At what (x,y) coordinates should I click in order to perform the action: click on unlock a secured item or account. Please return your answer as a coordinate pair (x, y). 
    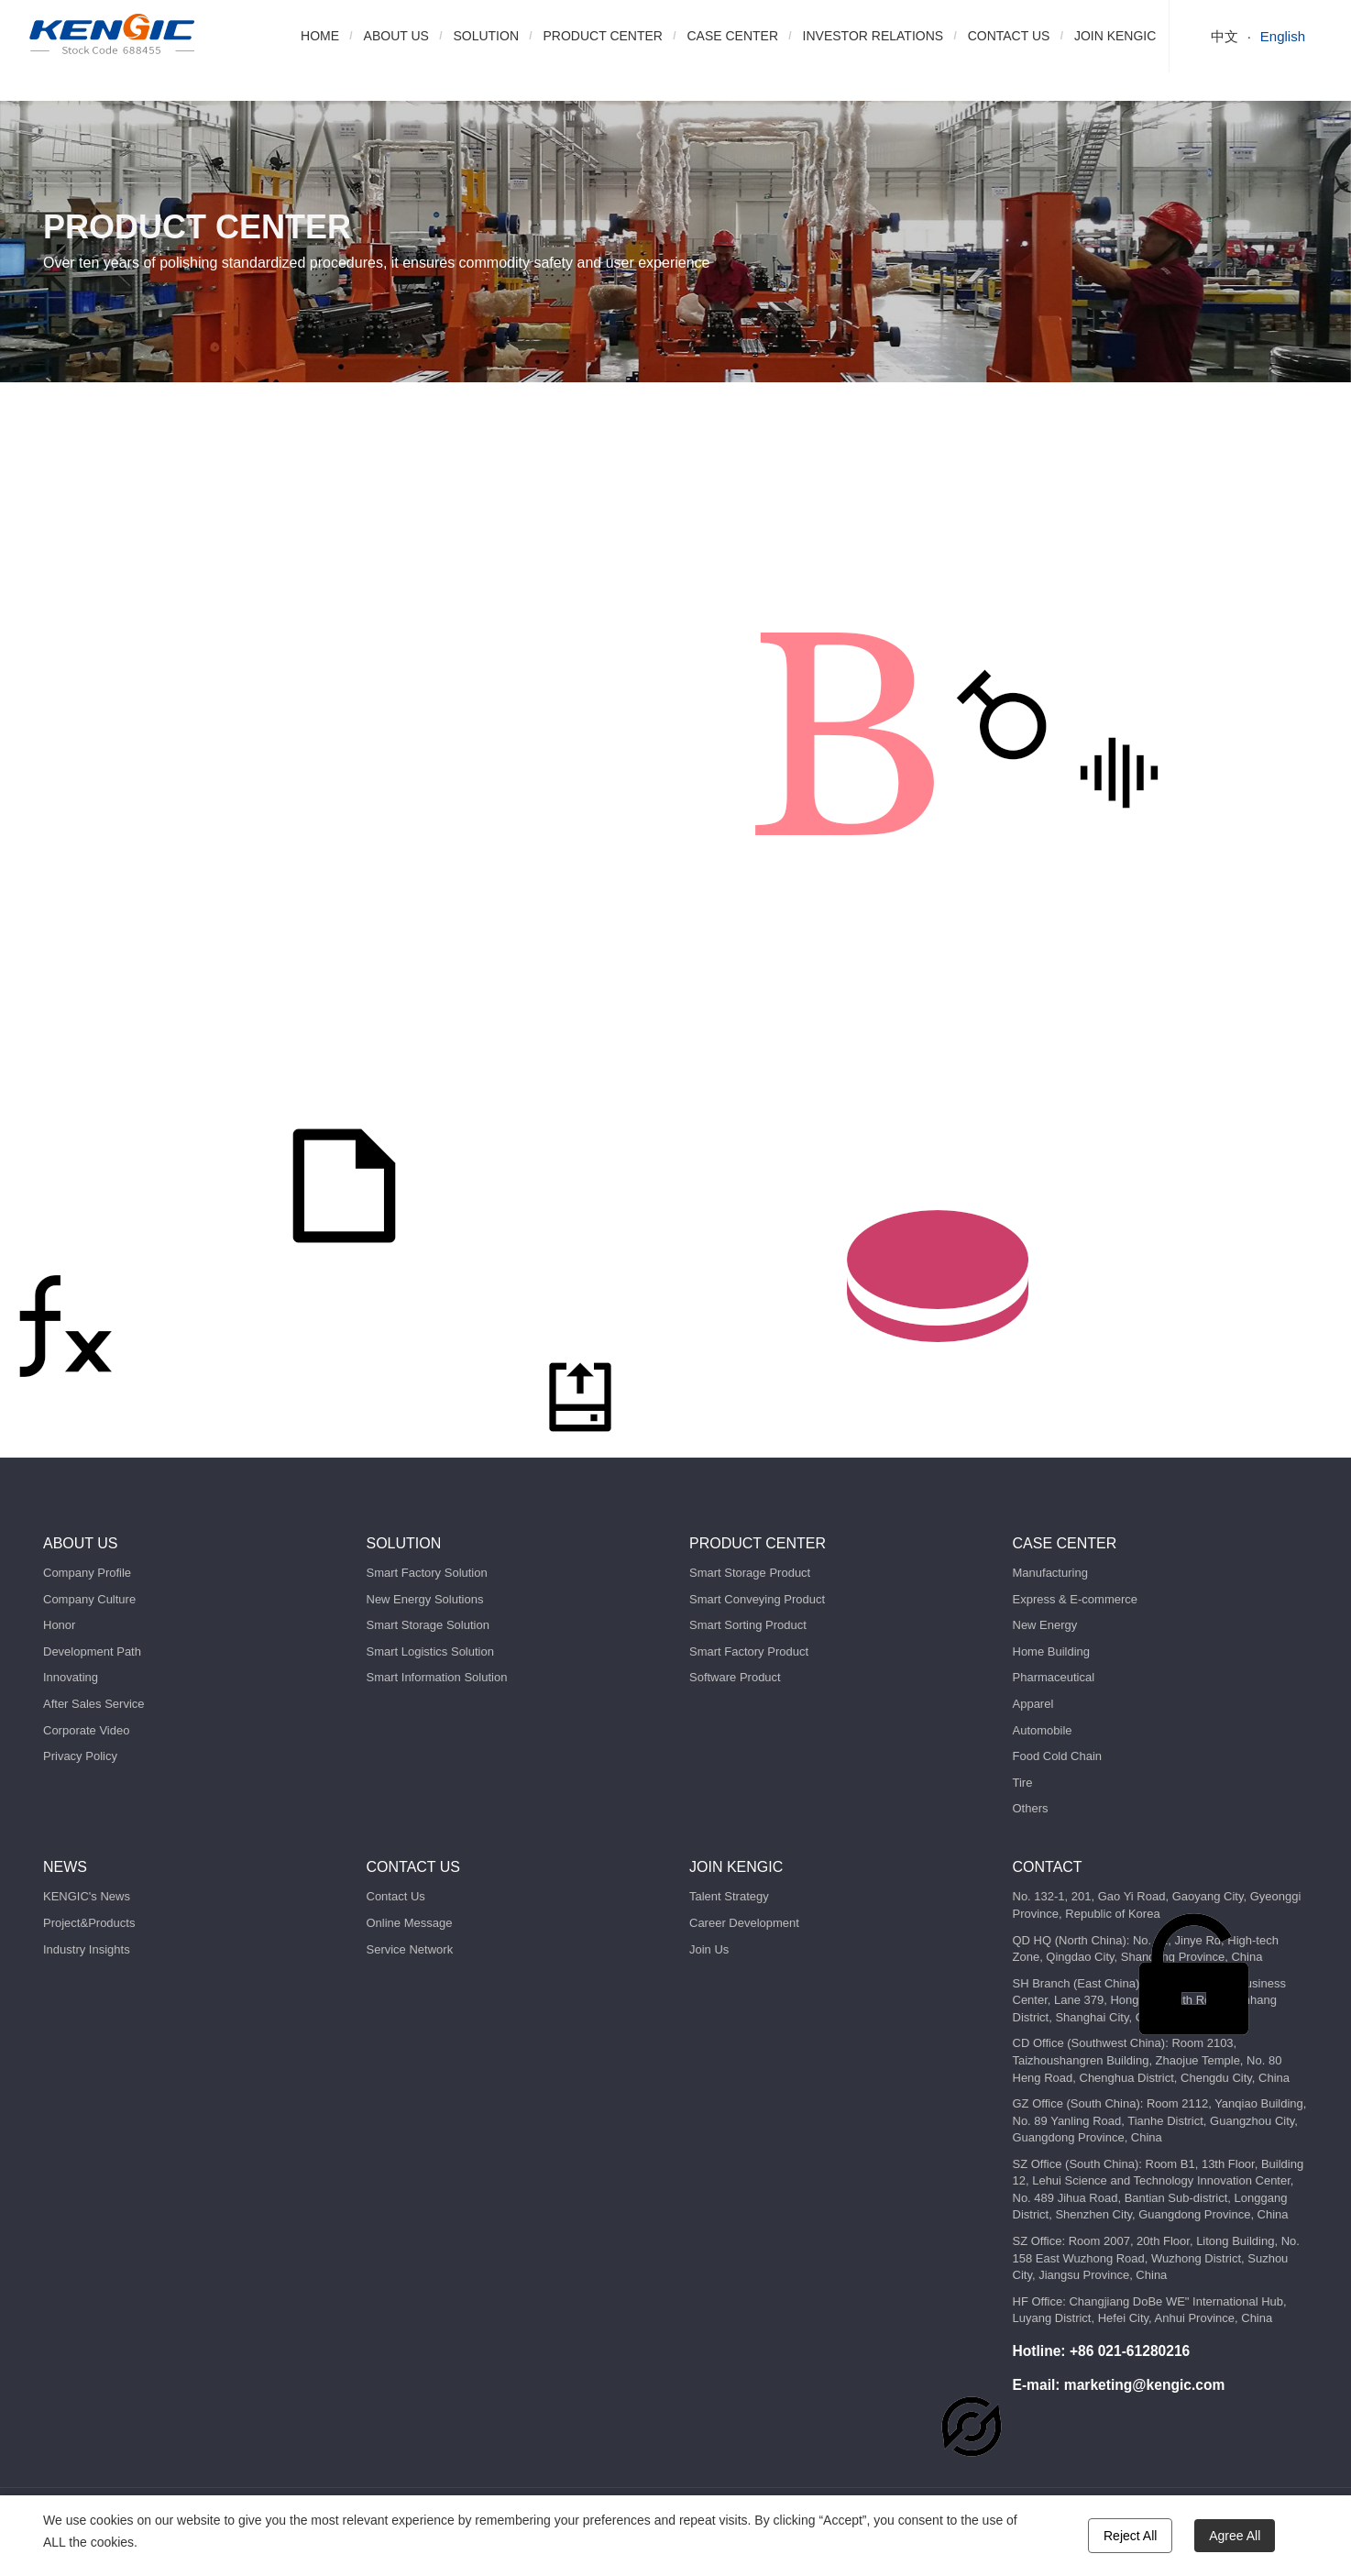
    Looking at the image, I should click on (1193, 1974).